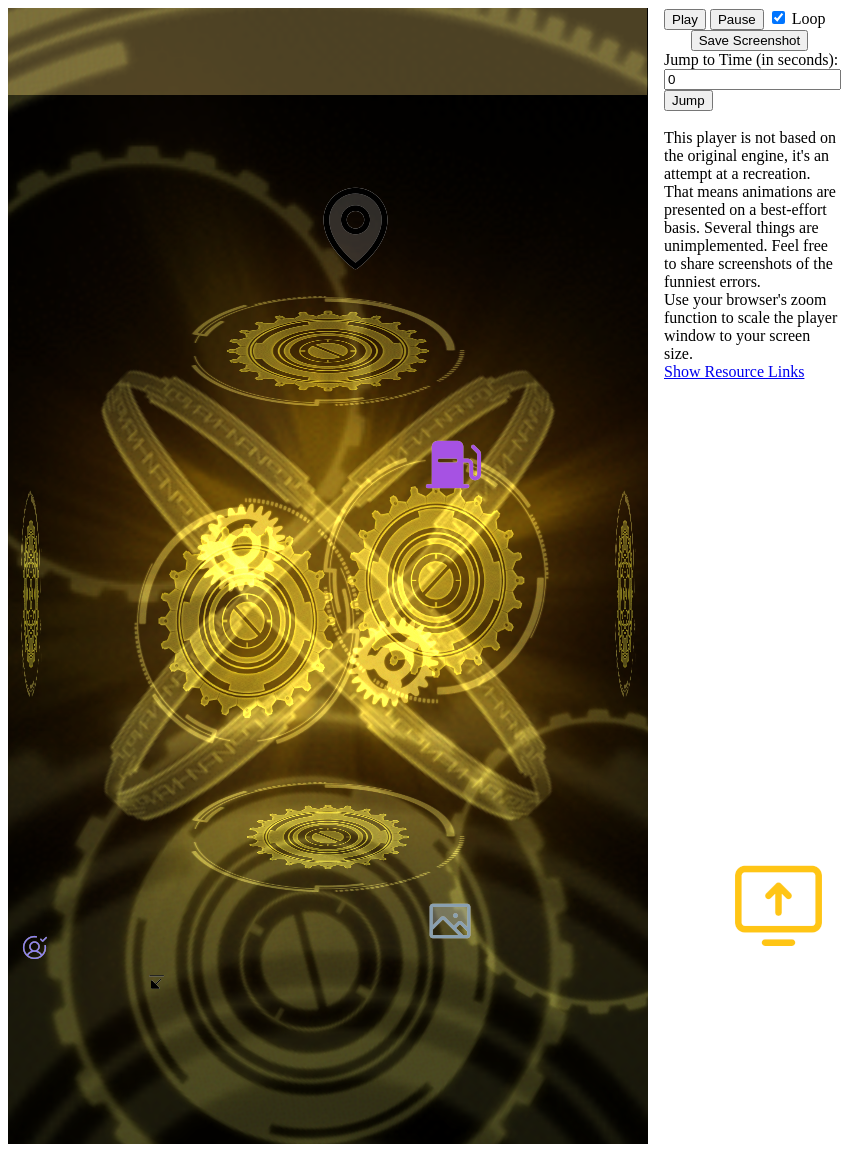 This screenshot has width=841, height=1152. Describe the element at coordinates (778, 902) in the screenshot. I see `upload file to desktop or monitor` at that location.